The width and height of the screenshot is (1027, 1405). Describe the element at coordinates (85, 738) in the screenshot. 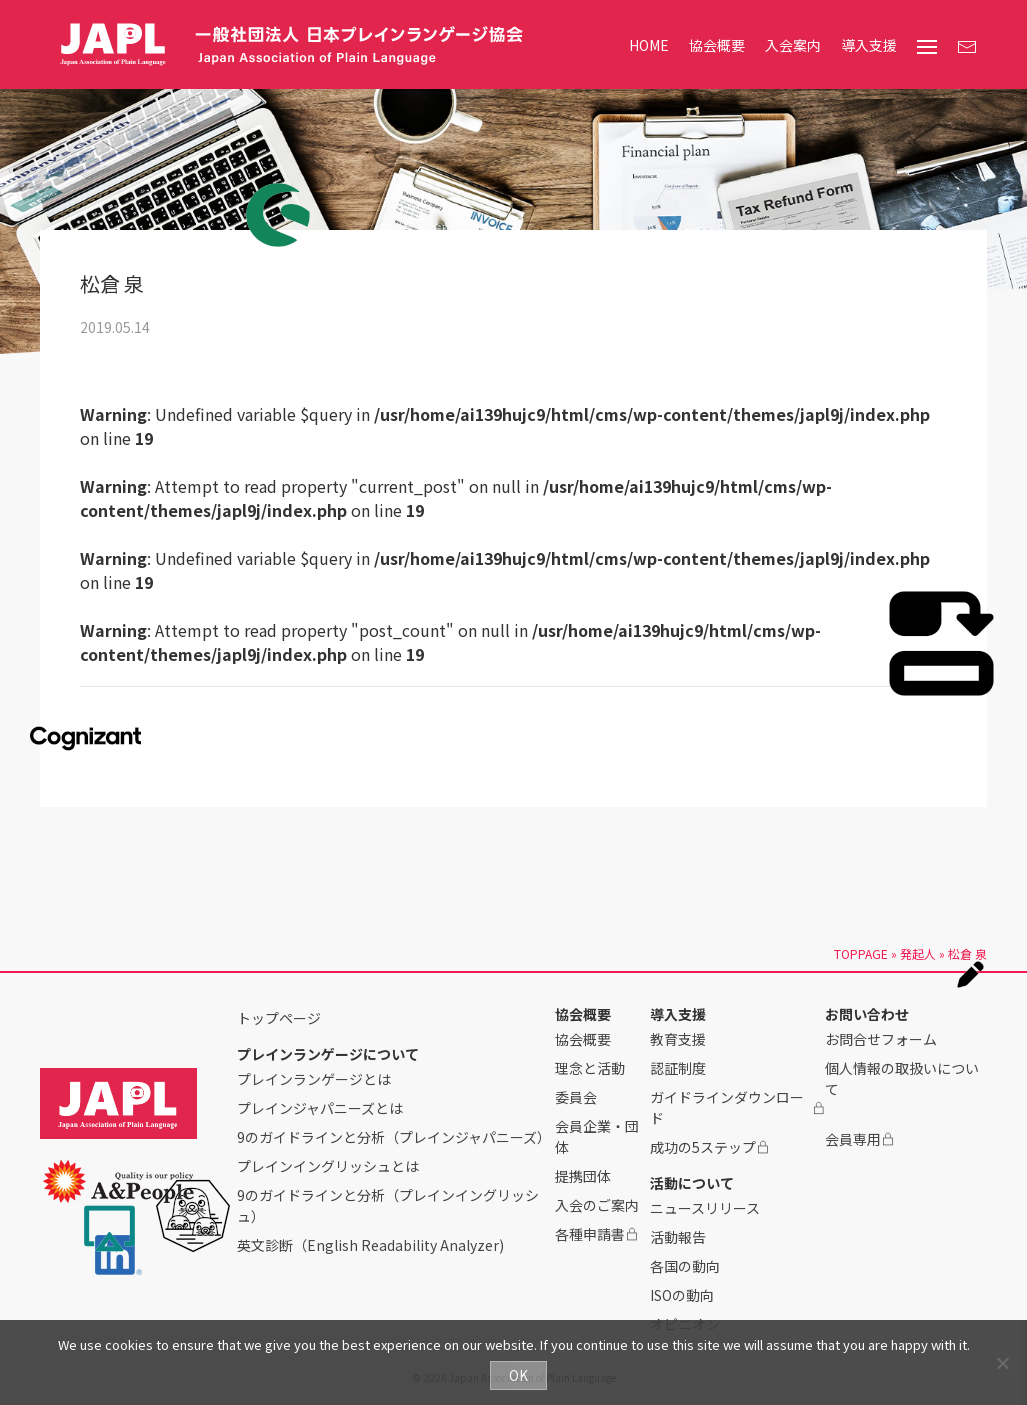

I see `link to Cognizant services or website` at that location.